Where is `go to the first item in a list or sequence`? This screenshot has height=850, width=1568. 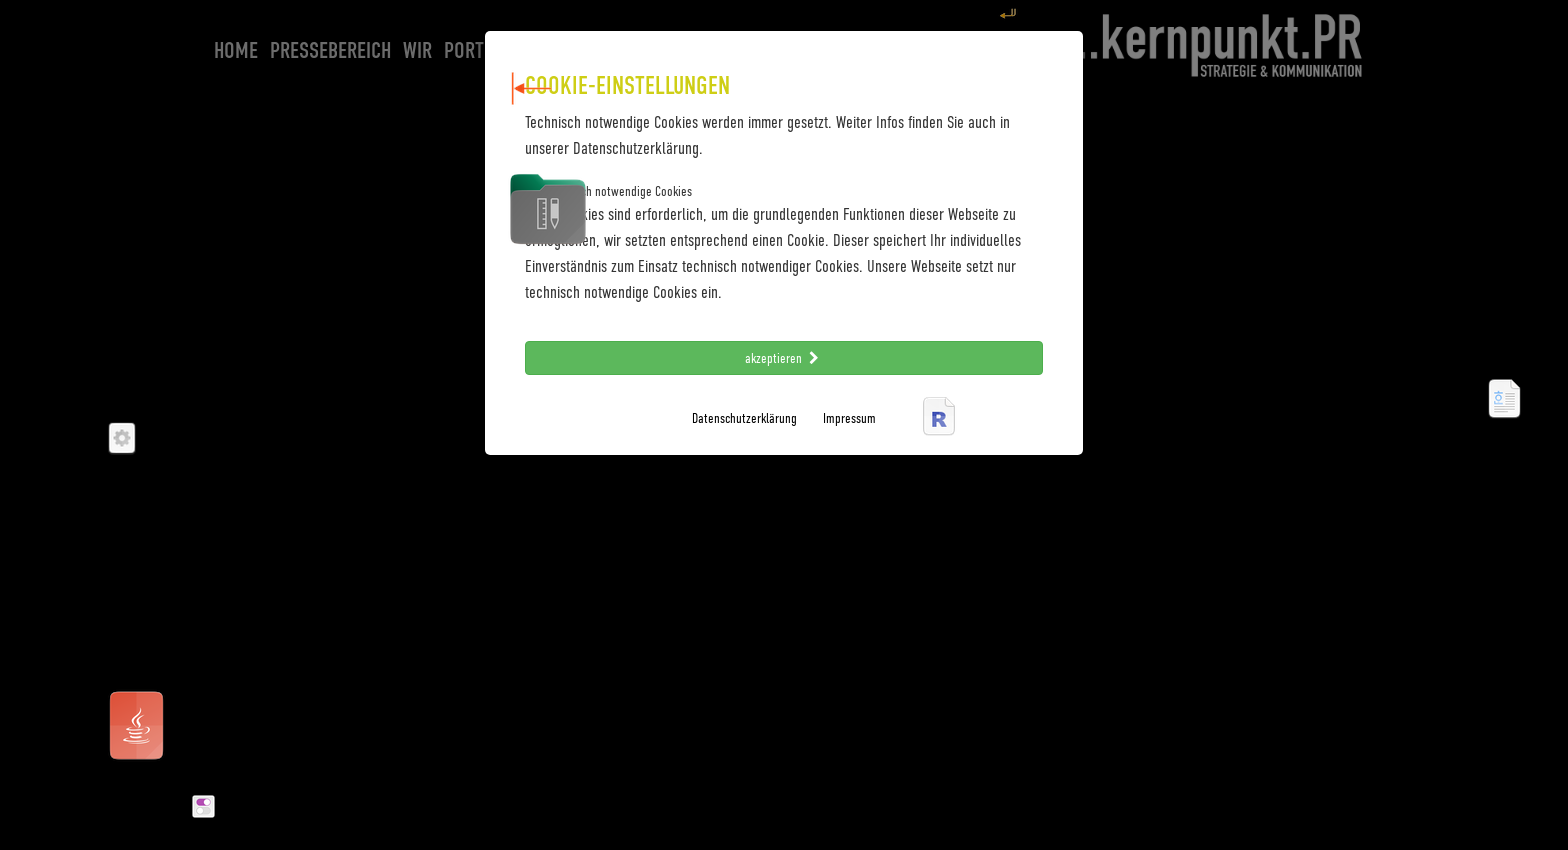 go to the first item in a list or sequence is located at coordinates (531, 88).